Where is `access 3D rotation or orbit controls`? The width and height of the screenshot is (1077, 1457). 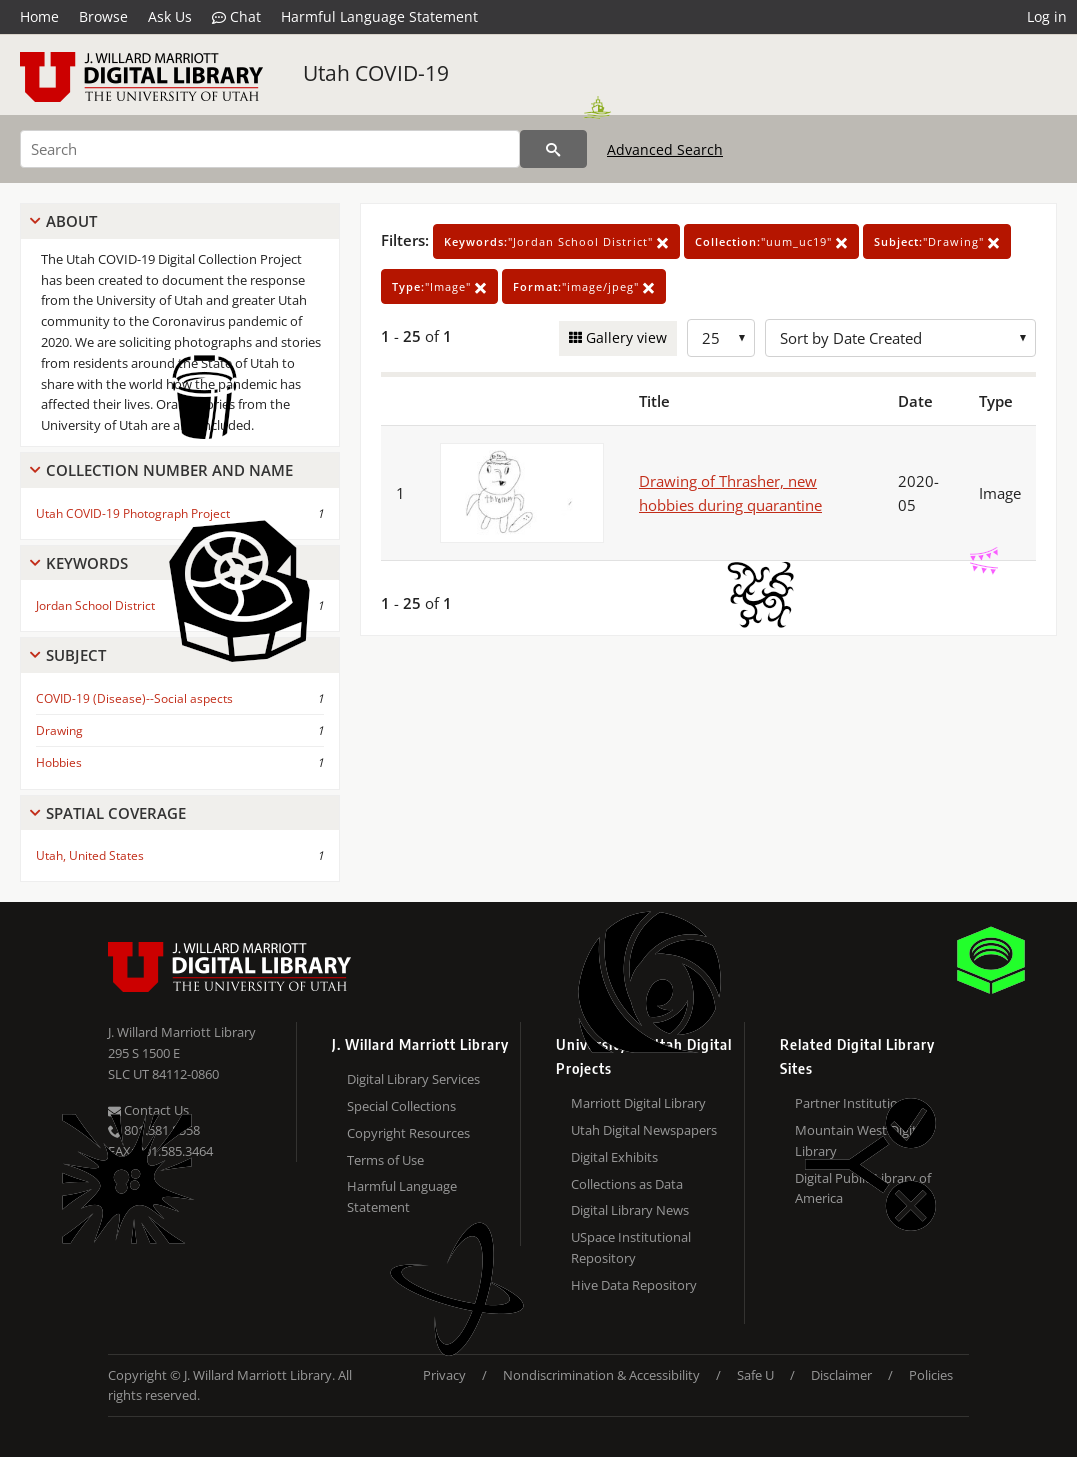 access 3D rotation or orbit controls is located at coordinates (458, 1289).